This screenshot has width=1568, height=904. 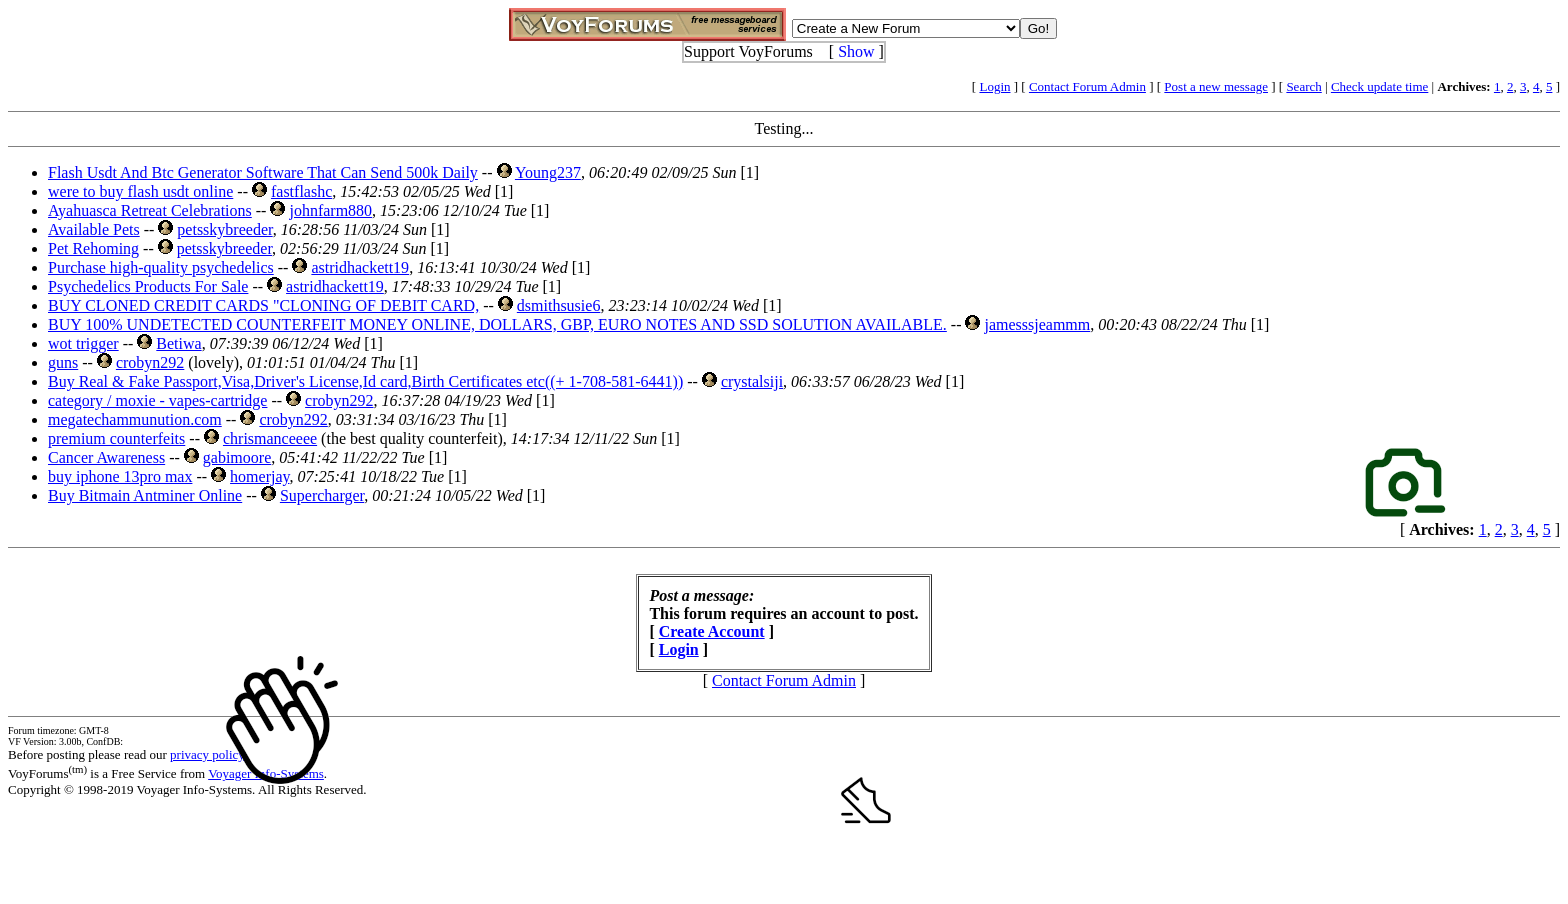 What do you see at coordinates (865, 803) in the screenshot?
I see `track your running or walking activity` at bounding box center [865, 803].